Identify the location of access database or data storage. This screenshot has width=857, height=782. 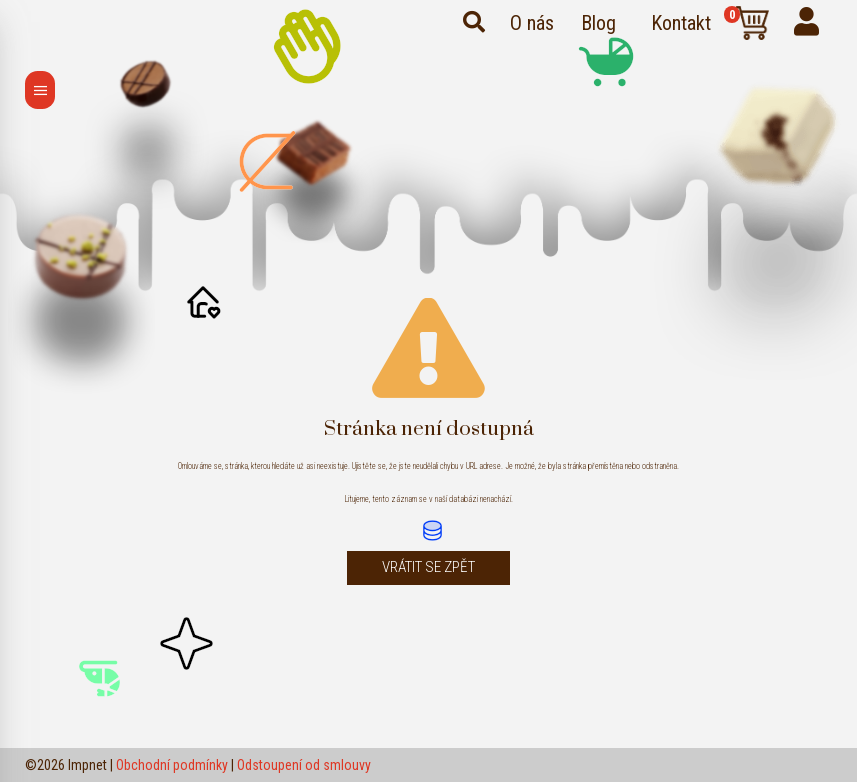
(432, 530).